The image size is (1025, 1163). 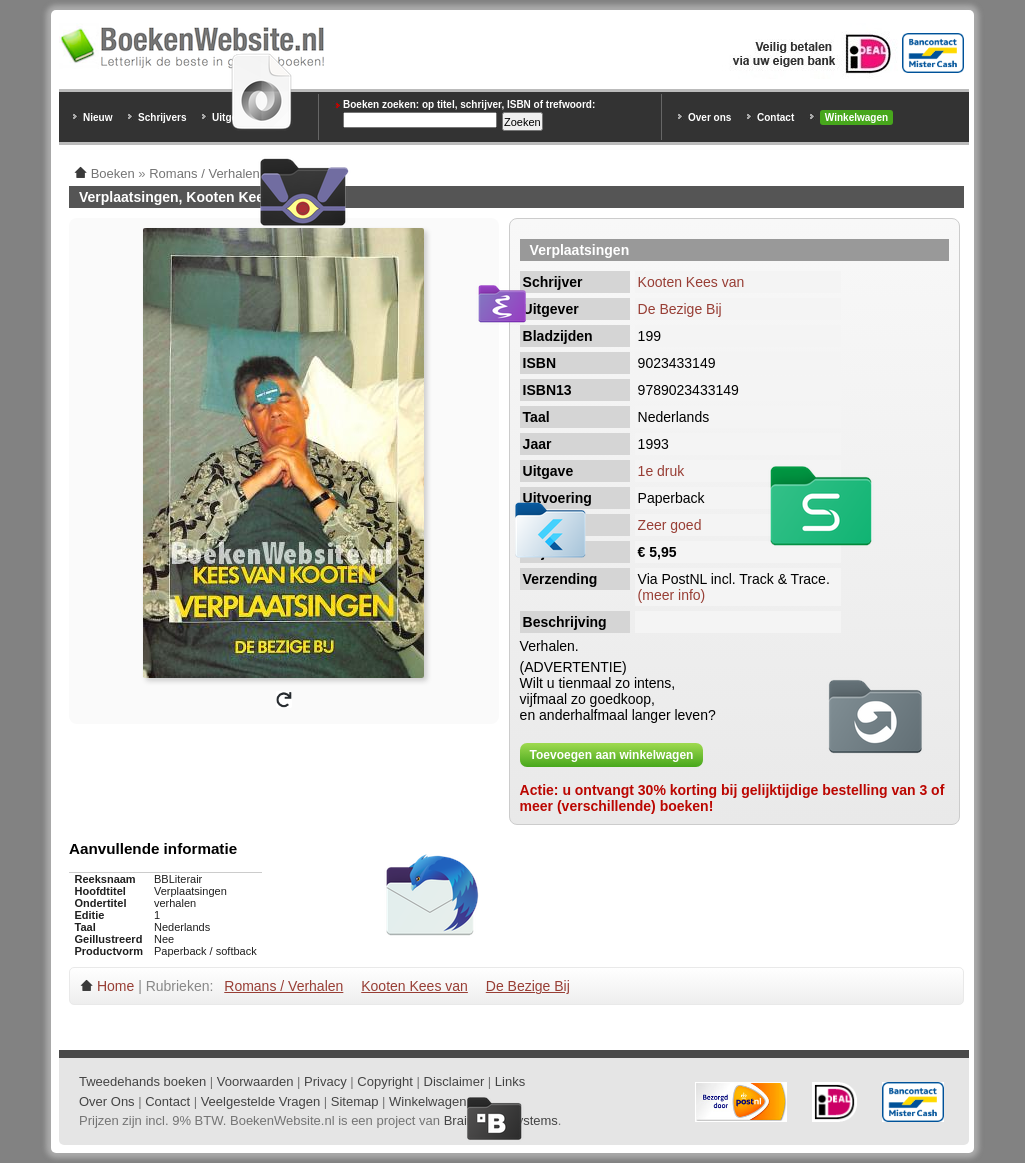 What do you see at coordinates (261, 91) in the screenshot?
I see `a JSON file type indicator` at bounding box center [261, 91].